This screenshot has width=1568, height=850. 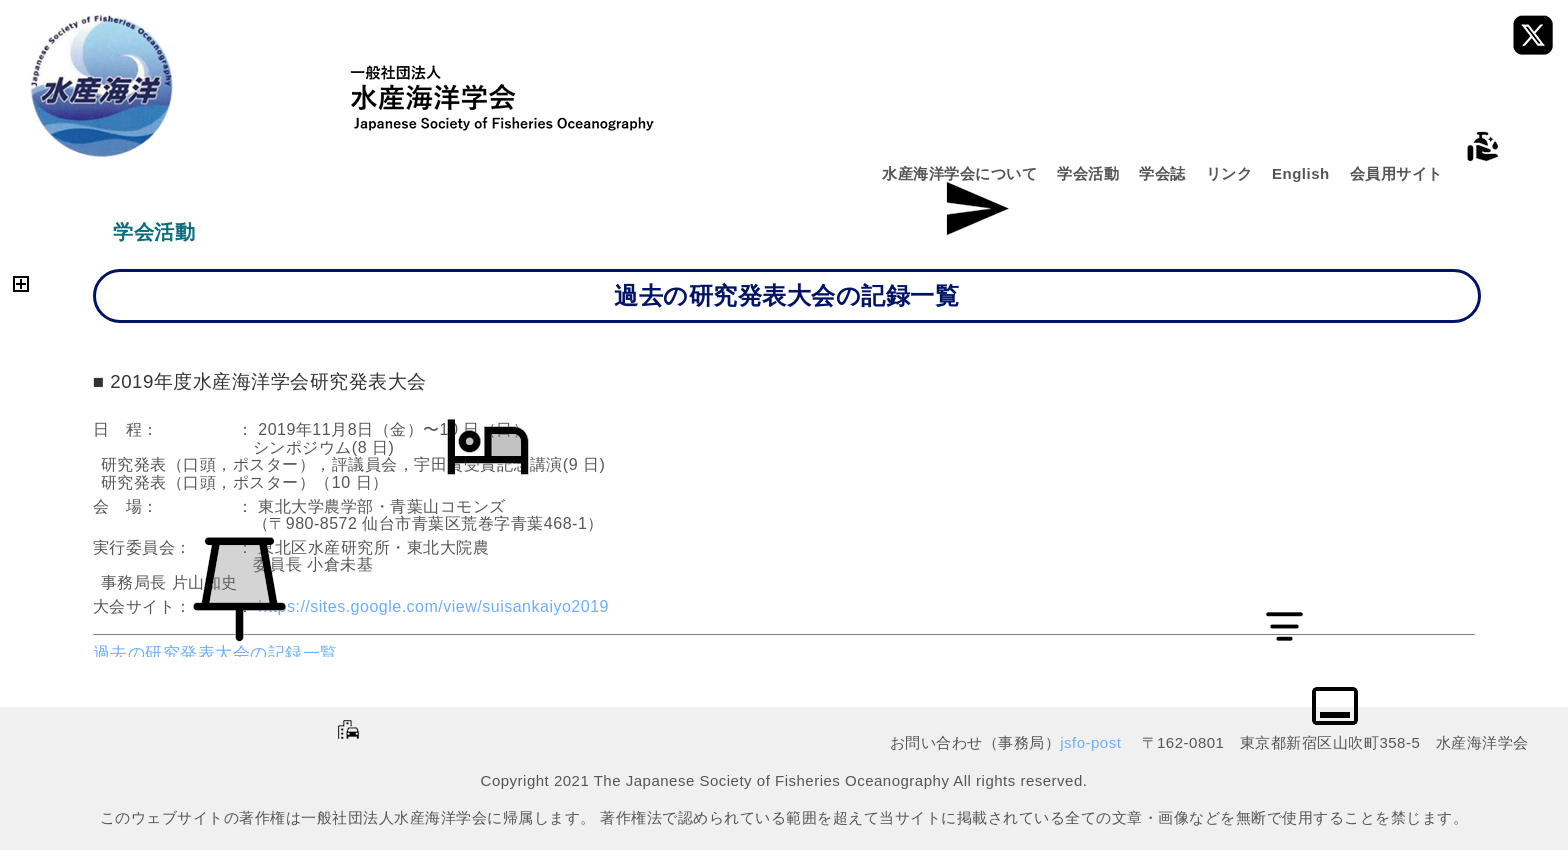 What do you see at coordinates (21, 284) in the screenshot?
I see `find nearby hospitals or medical facilities` at bounding box center [21, 284].